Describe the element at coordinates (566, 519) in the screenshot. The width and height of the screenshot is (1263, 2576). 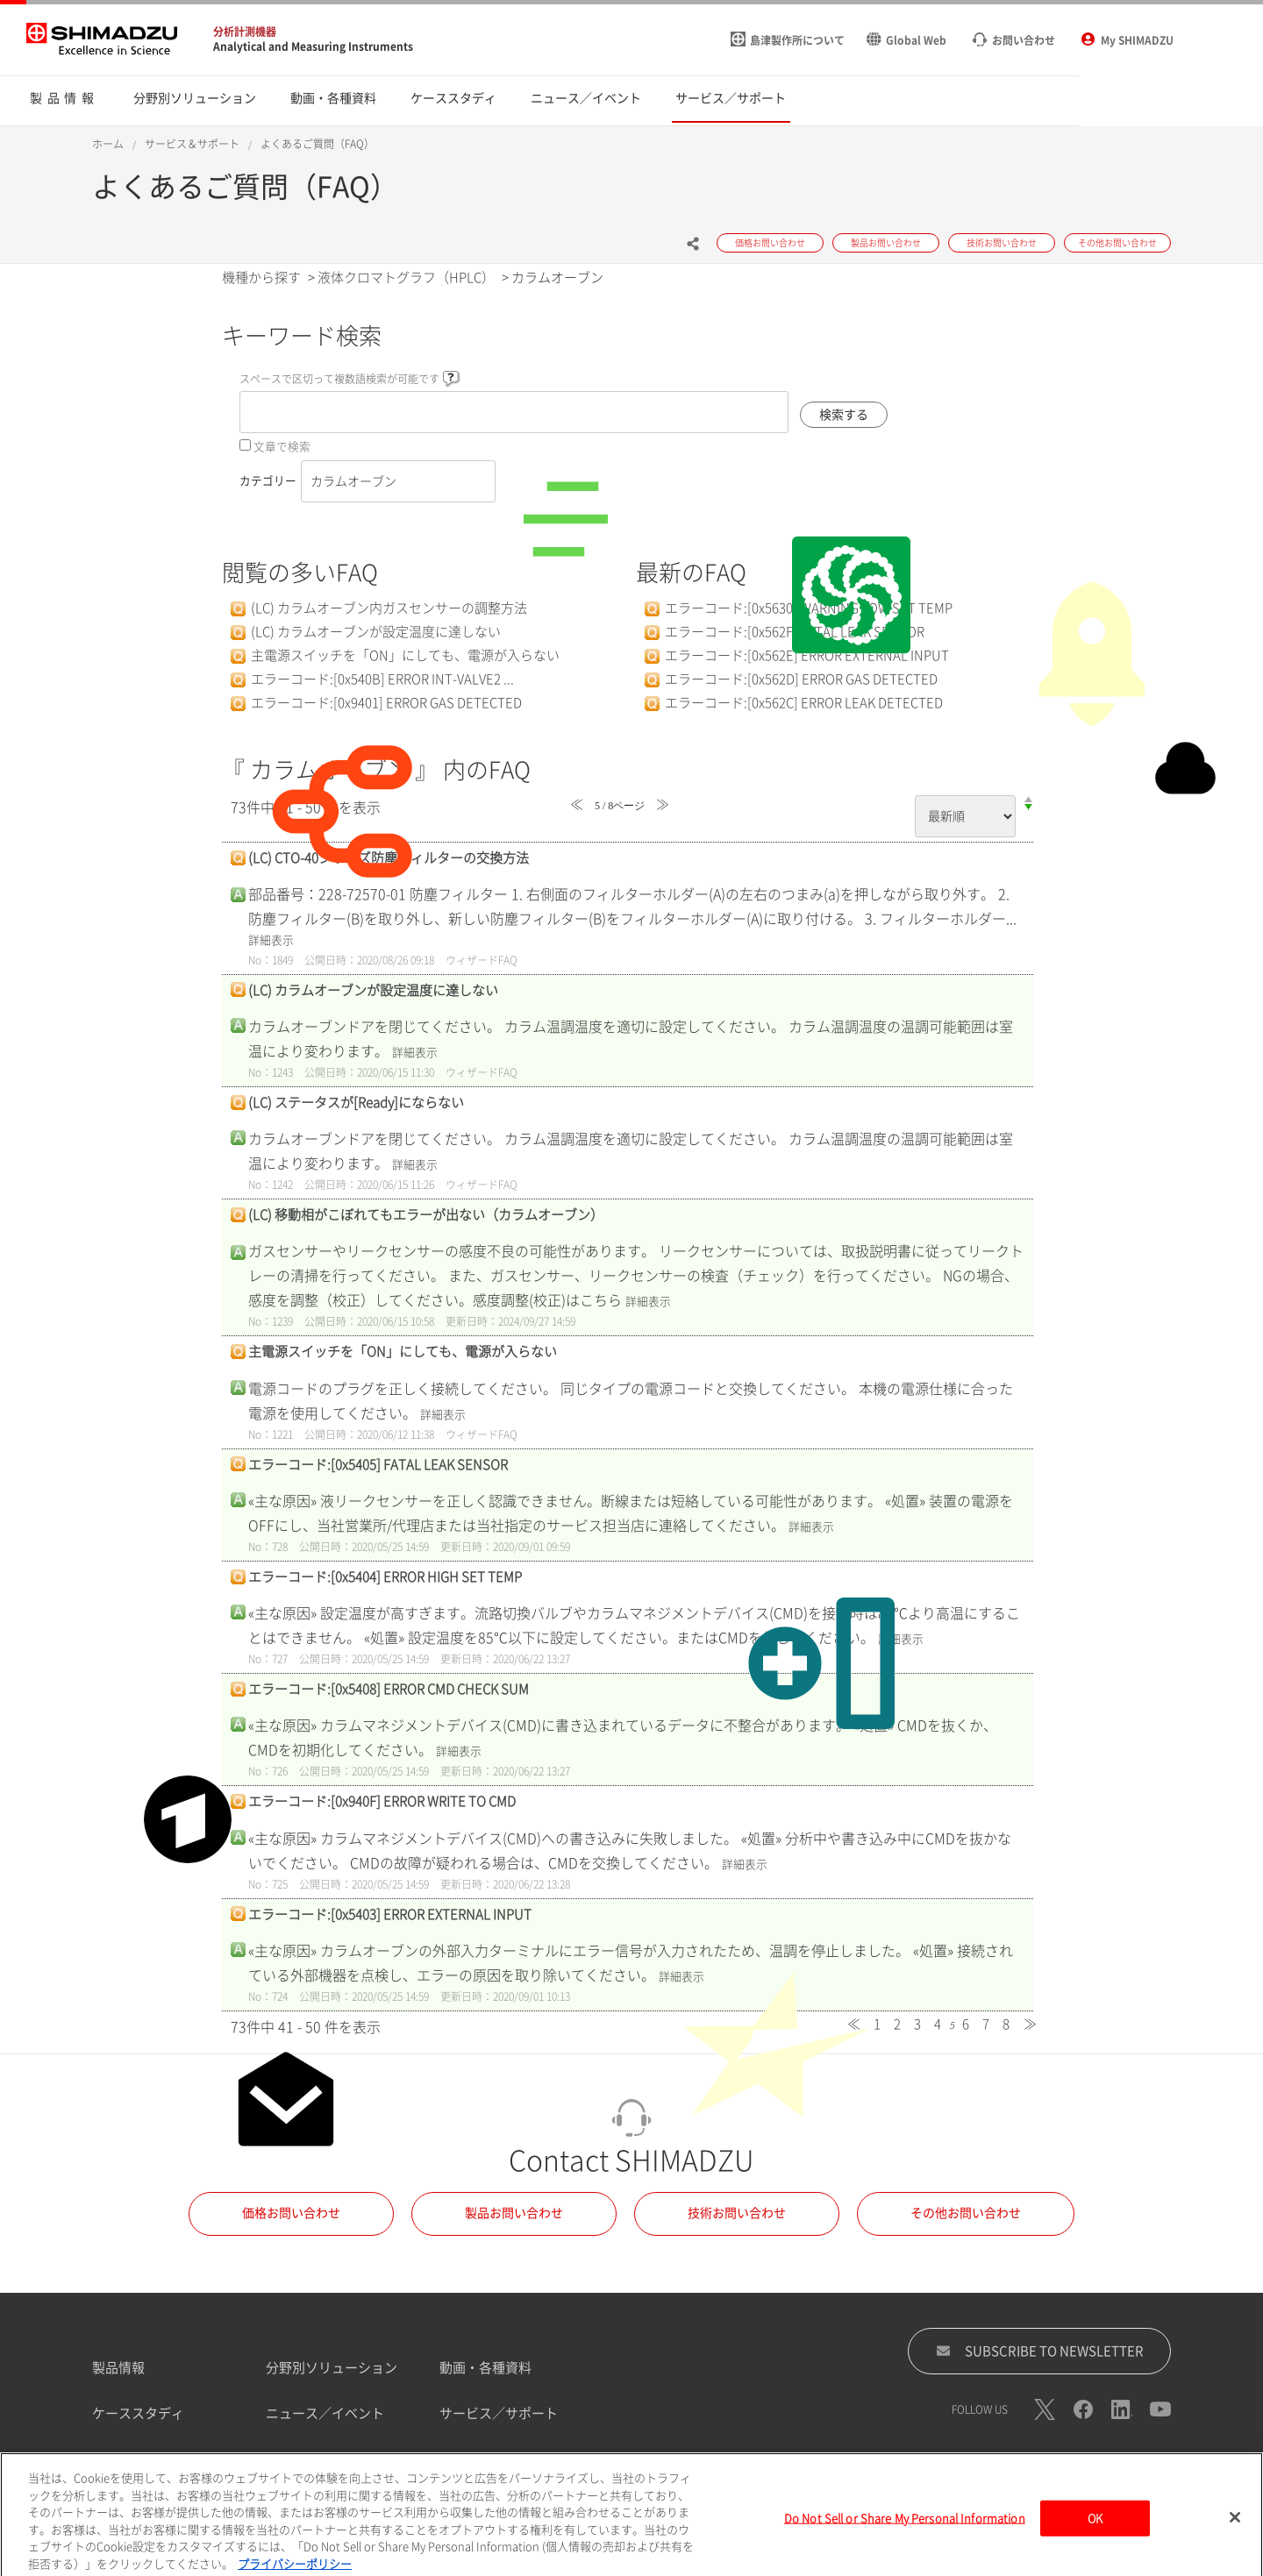
I see `open navigation menu` at that location.